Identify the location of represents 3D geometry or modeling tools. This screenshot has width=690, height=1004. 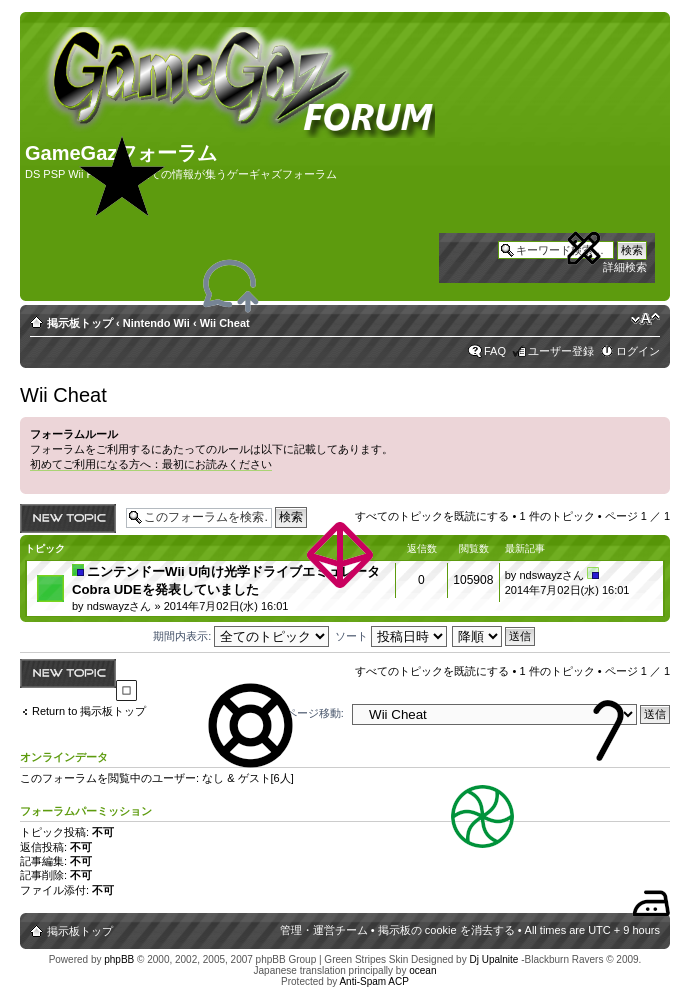
(340, 555).